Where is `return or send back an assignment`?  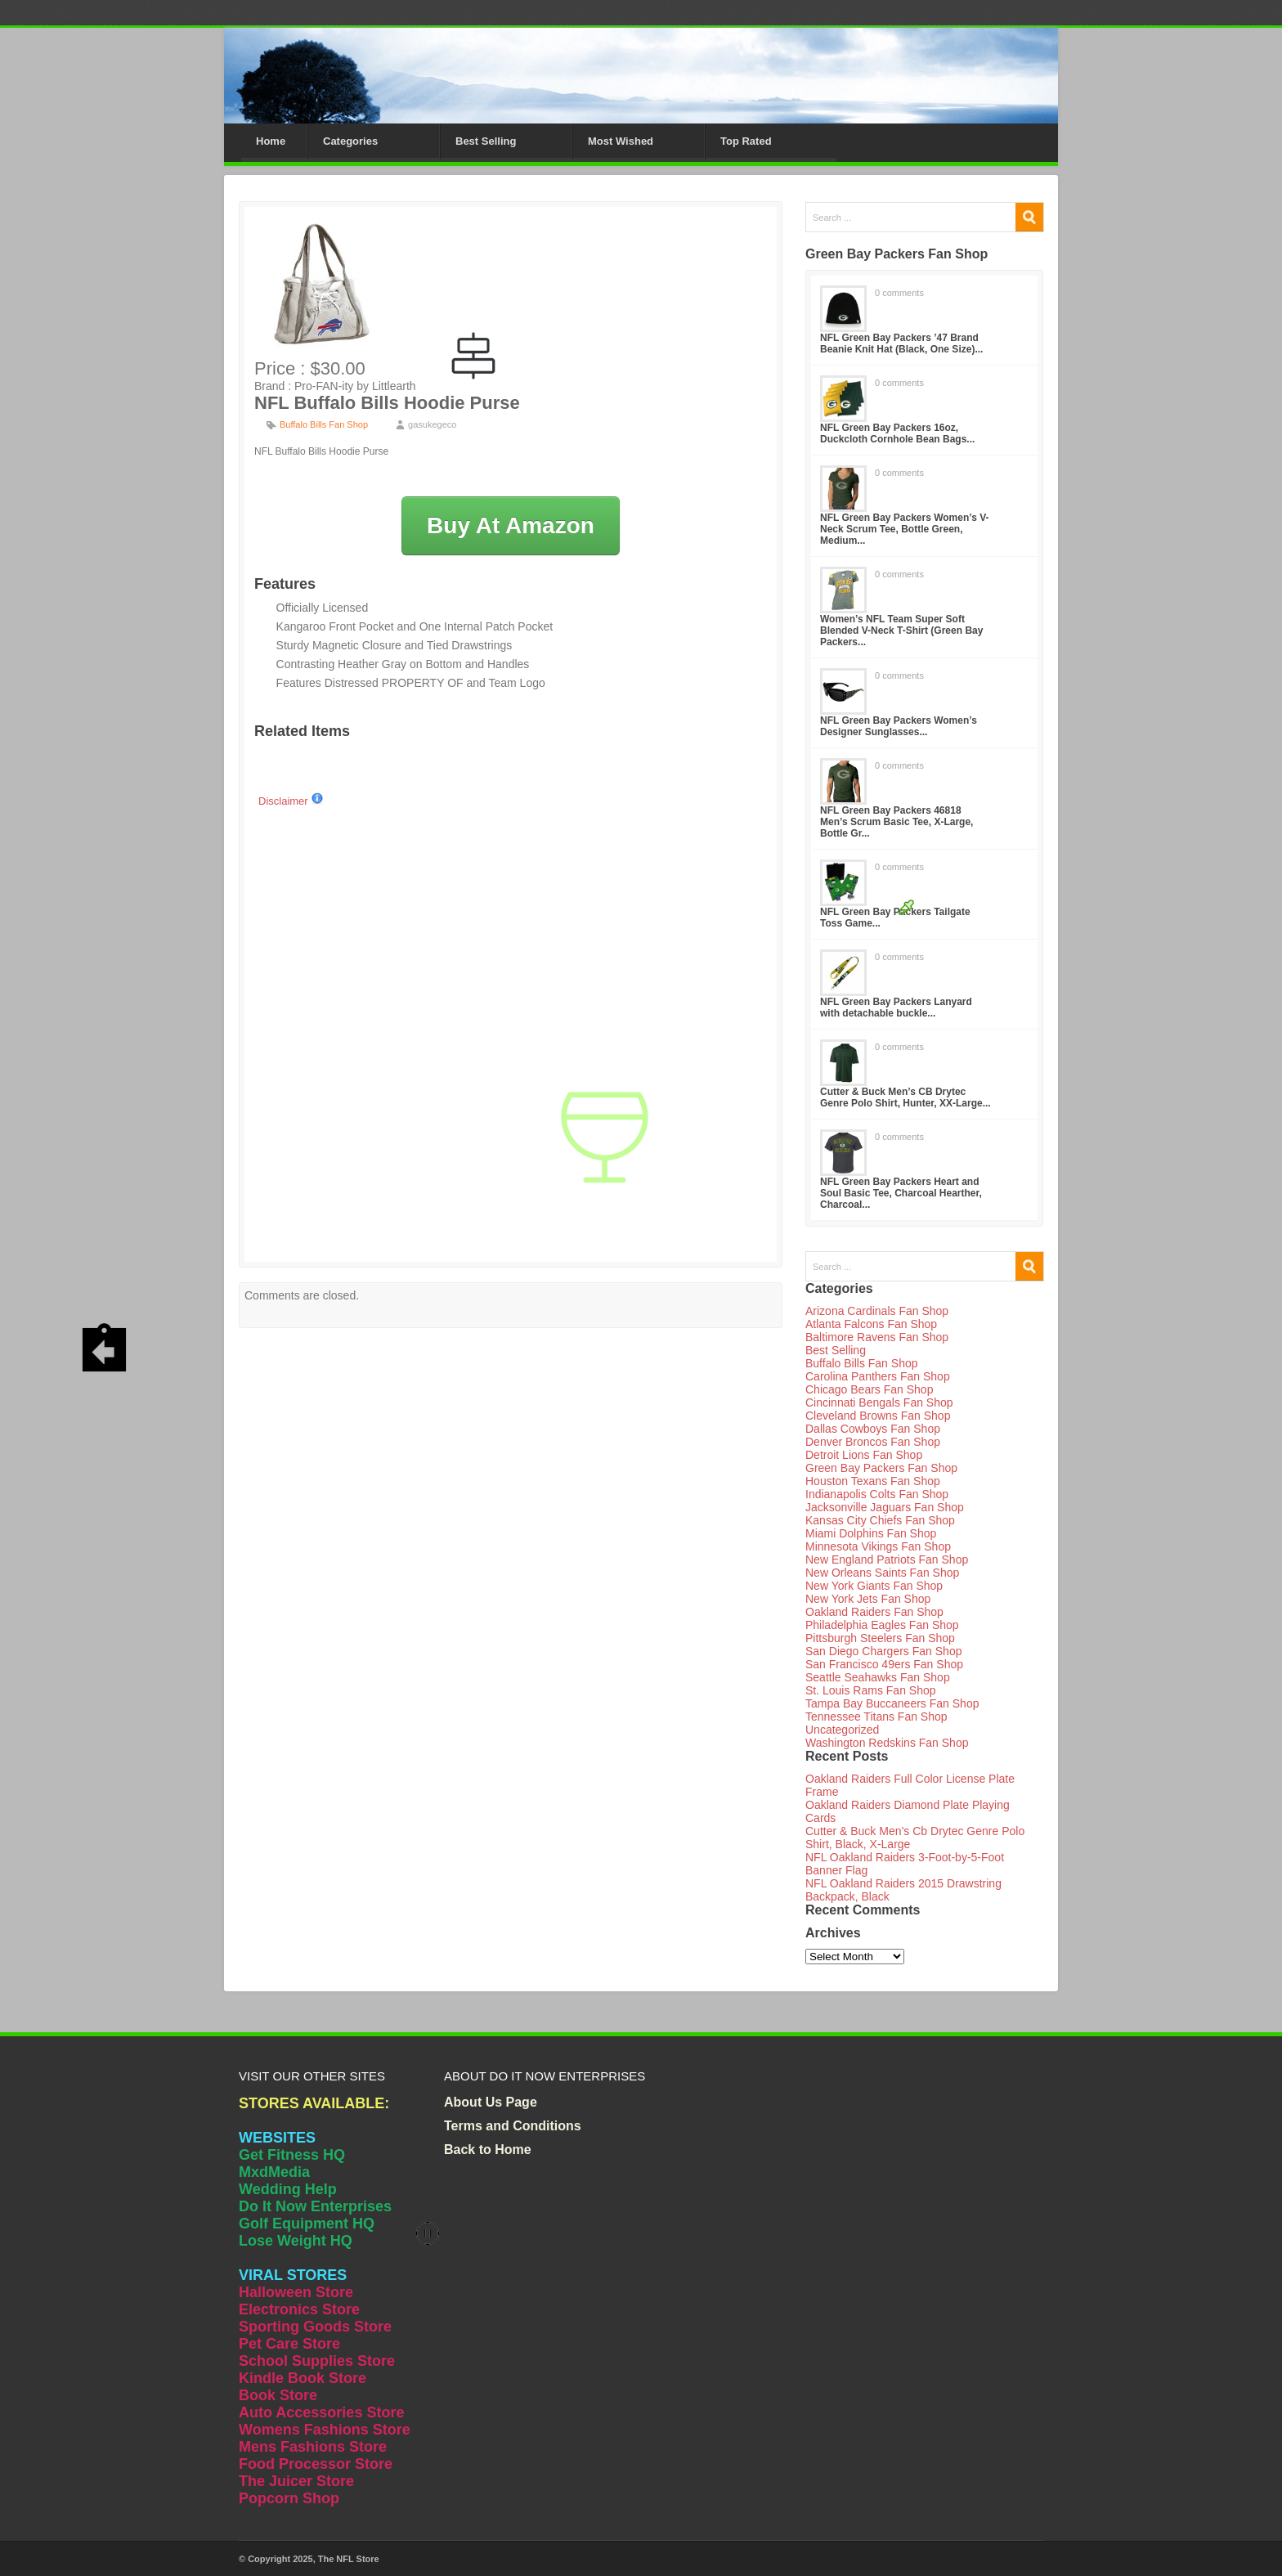
return or send back an assignment is located at coordinates (104, 1349).